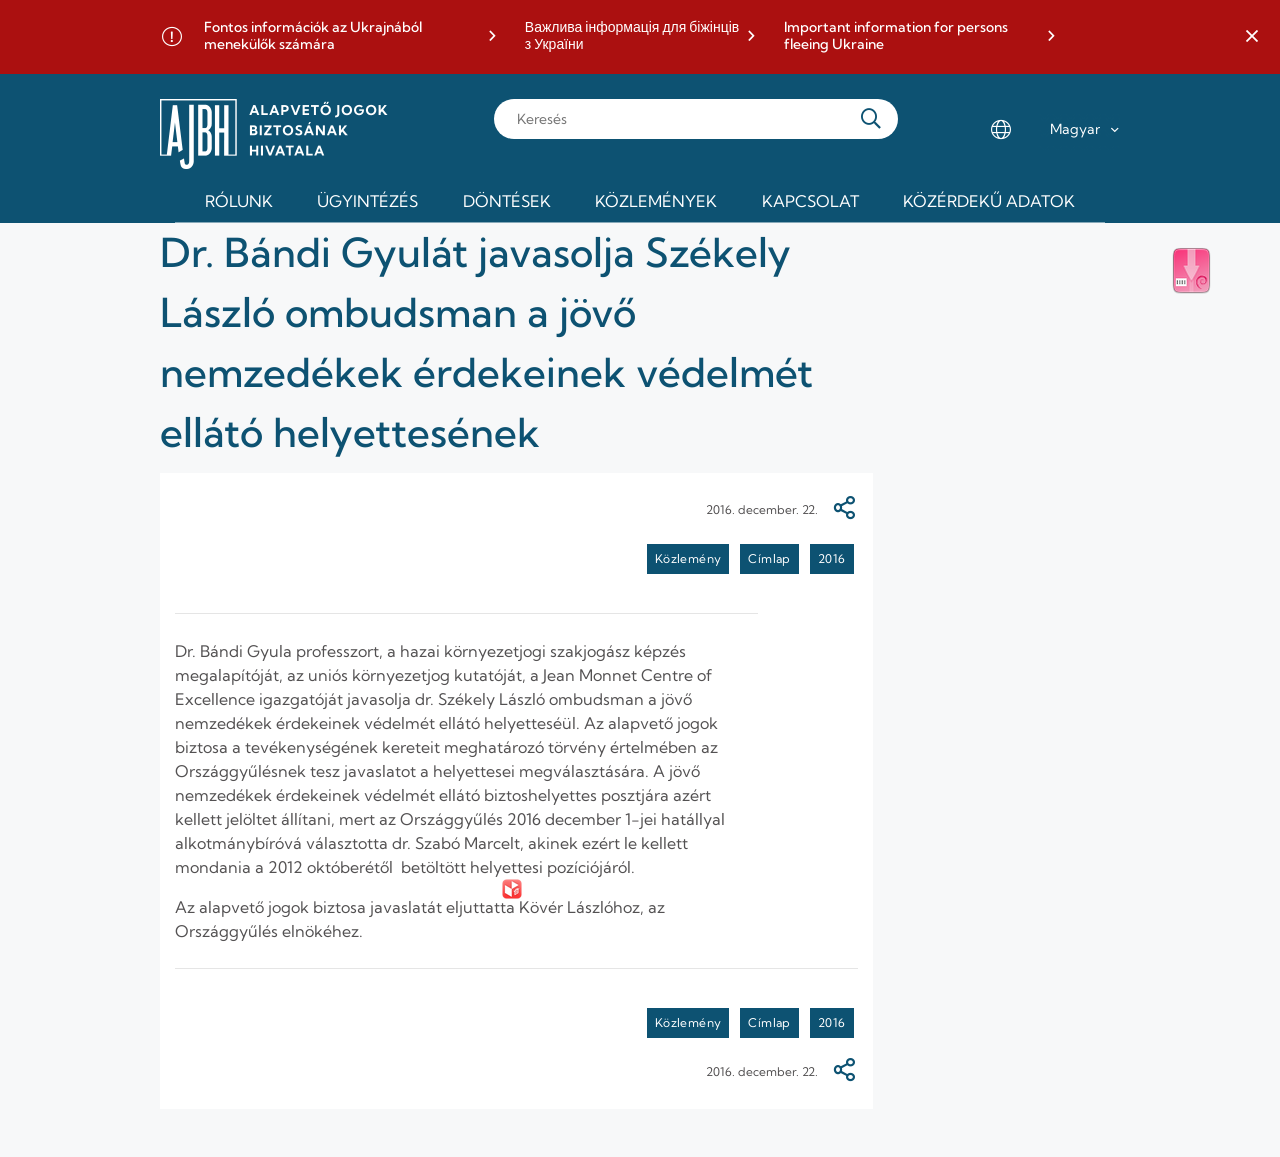 This screenshot has width=1280, height=1157. I want to click on open synaptic package manager, so click(1191, 270).